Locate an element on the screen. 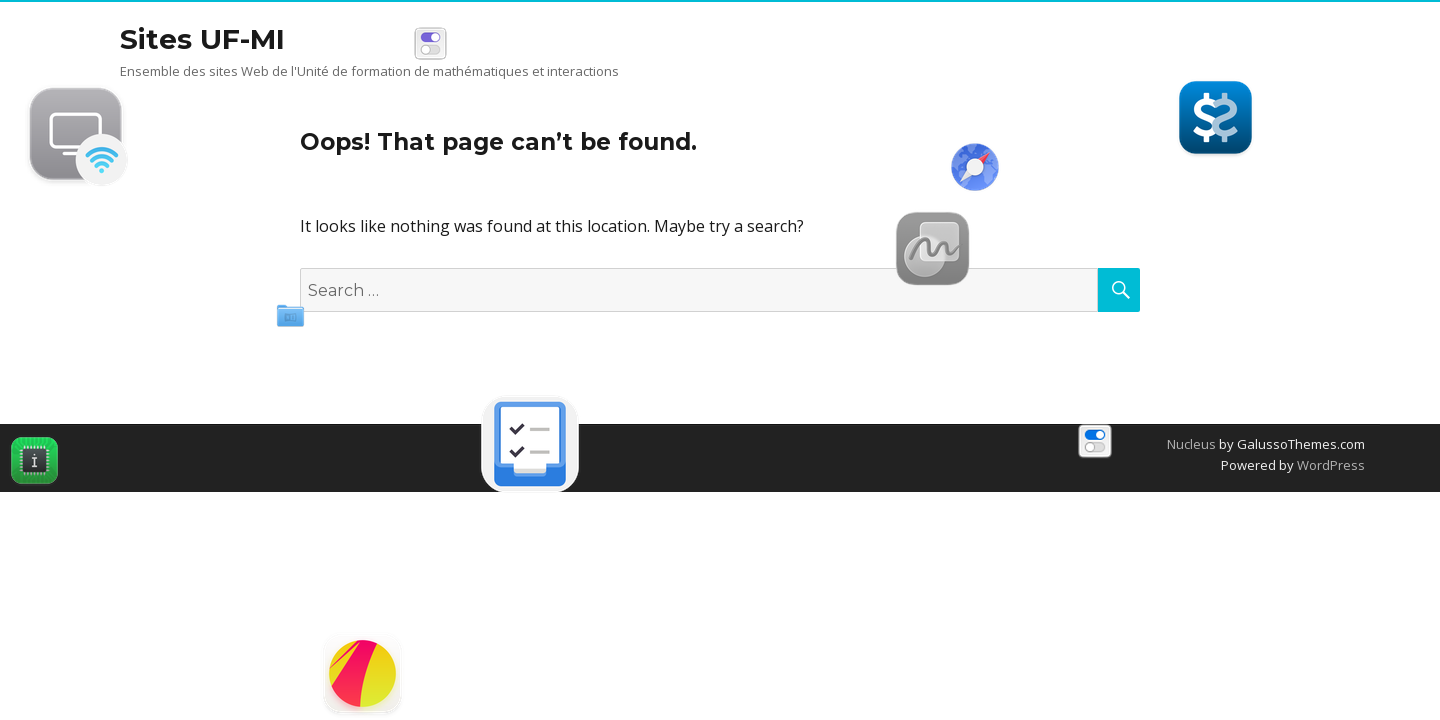 The image size is (1440, 720). open gravit designer app is located at coordinates (362, 673).